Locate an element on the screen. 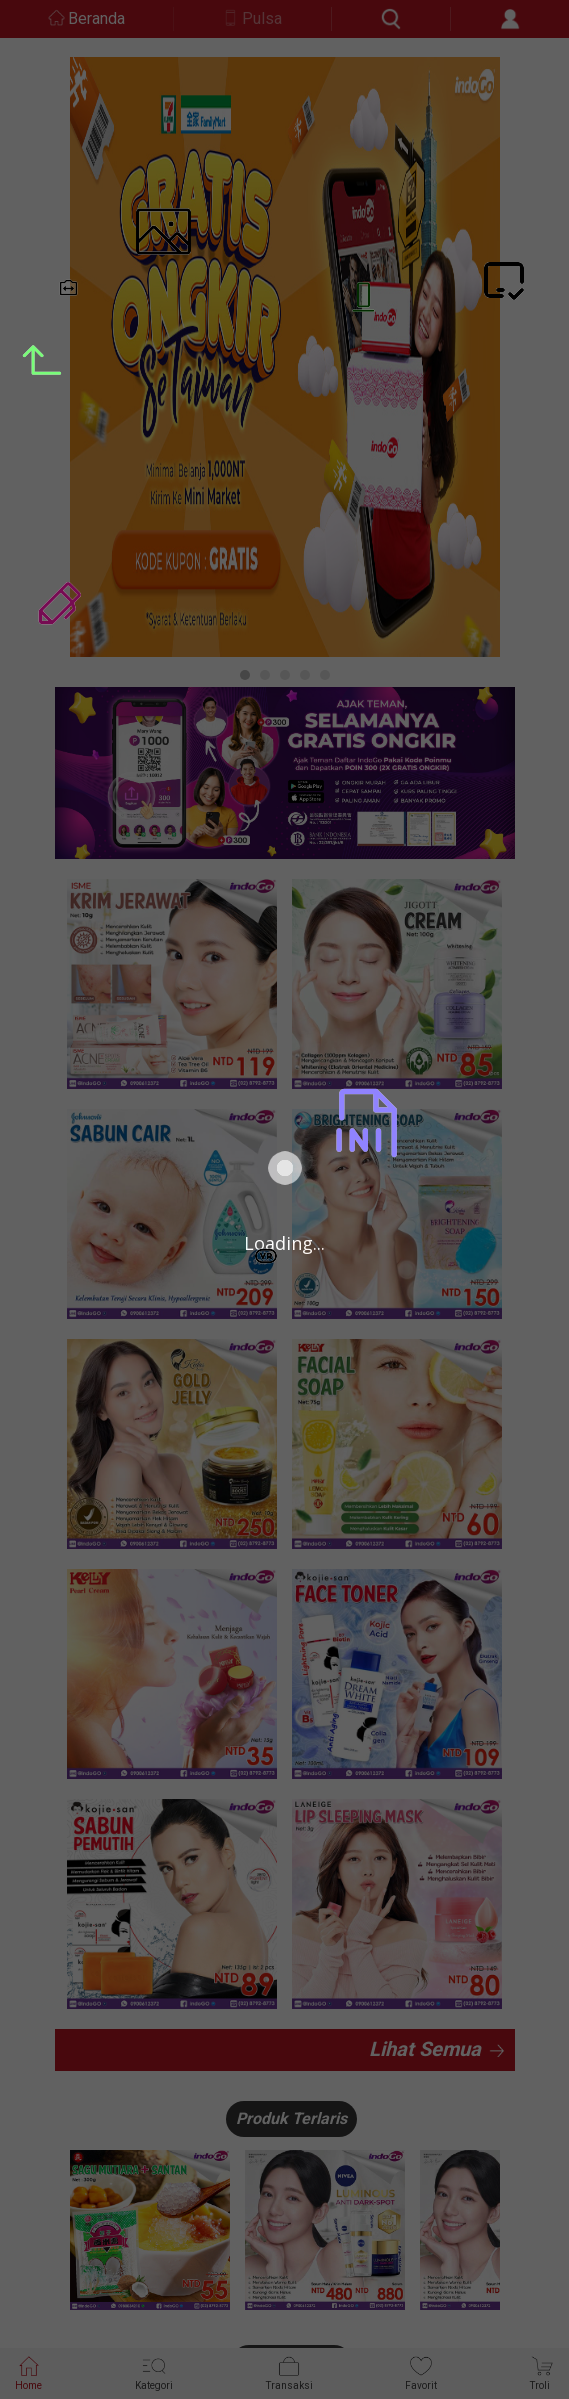 This screenshot has height=2399, width=569. open or view an INI configuration file is located at coordinates (368, 1123).